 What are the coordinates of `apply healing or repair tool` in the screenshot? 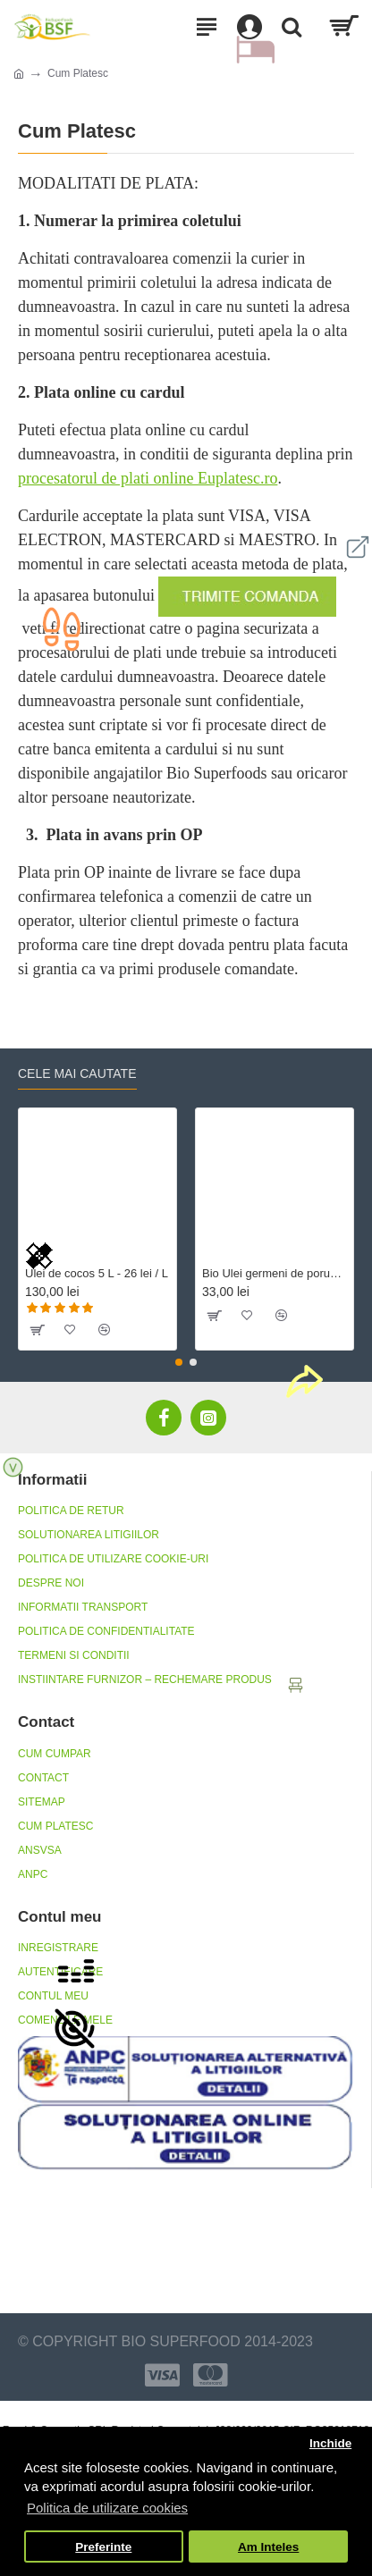 It's located at (39, 1256).